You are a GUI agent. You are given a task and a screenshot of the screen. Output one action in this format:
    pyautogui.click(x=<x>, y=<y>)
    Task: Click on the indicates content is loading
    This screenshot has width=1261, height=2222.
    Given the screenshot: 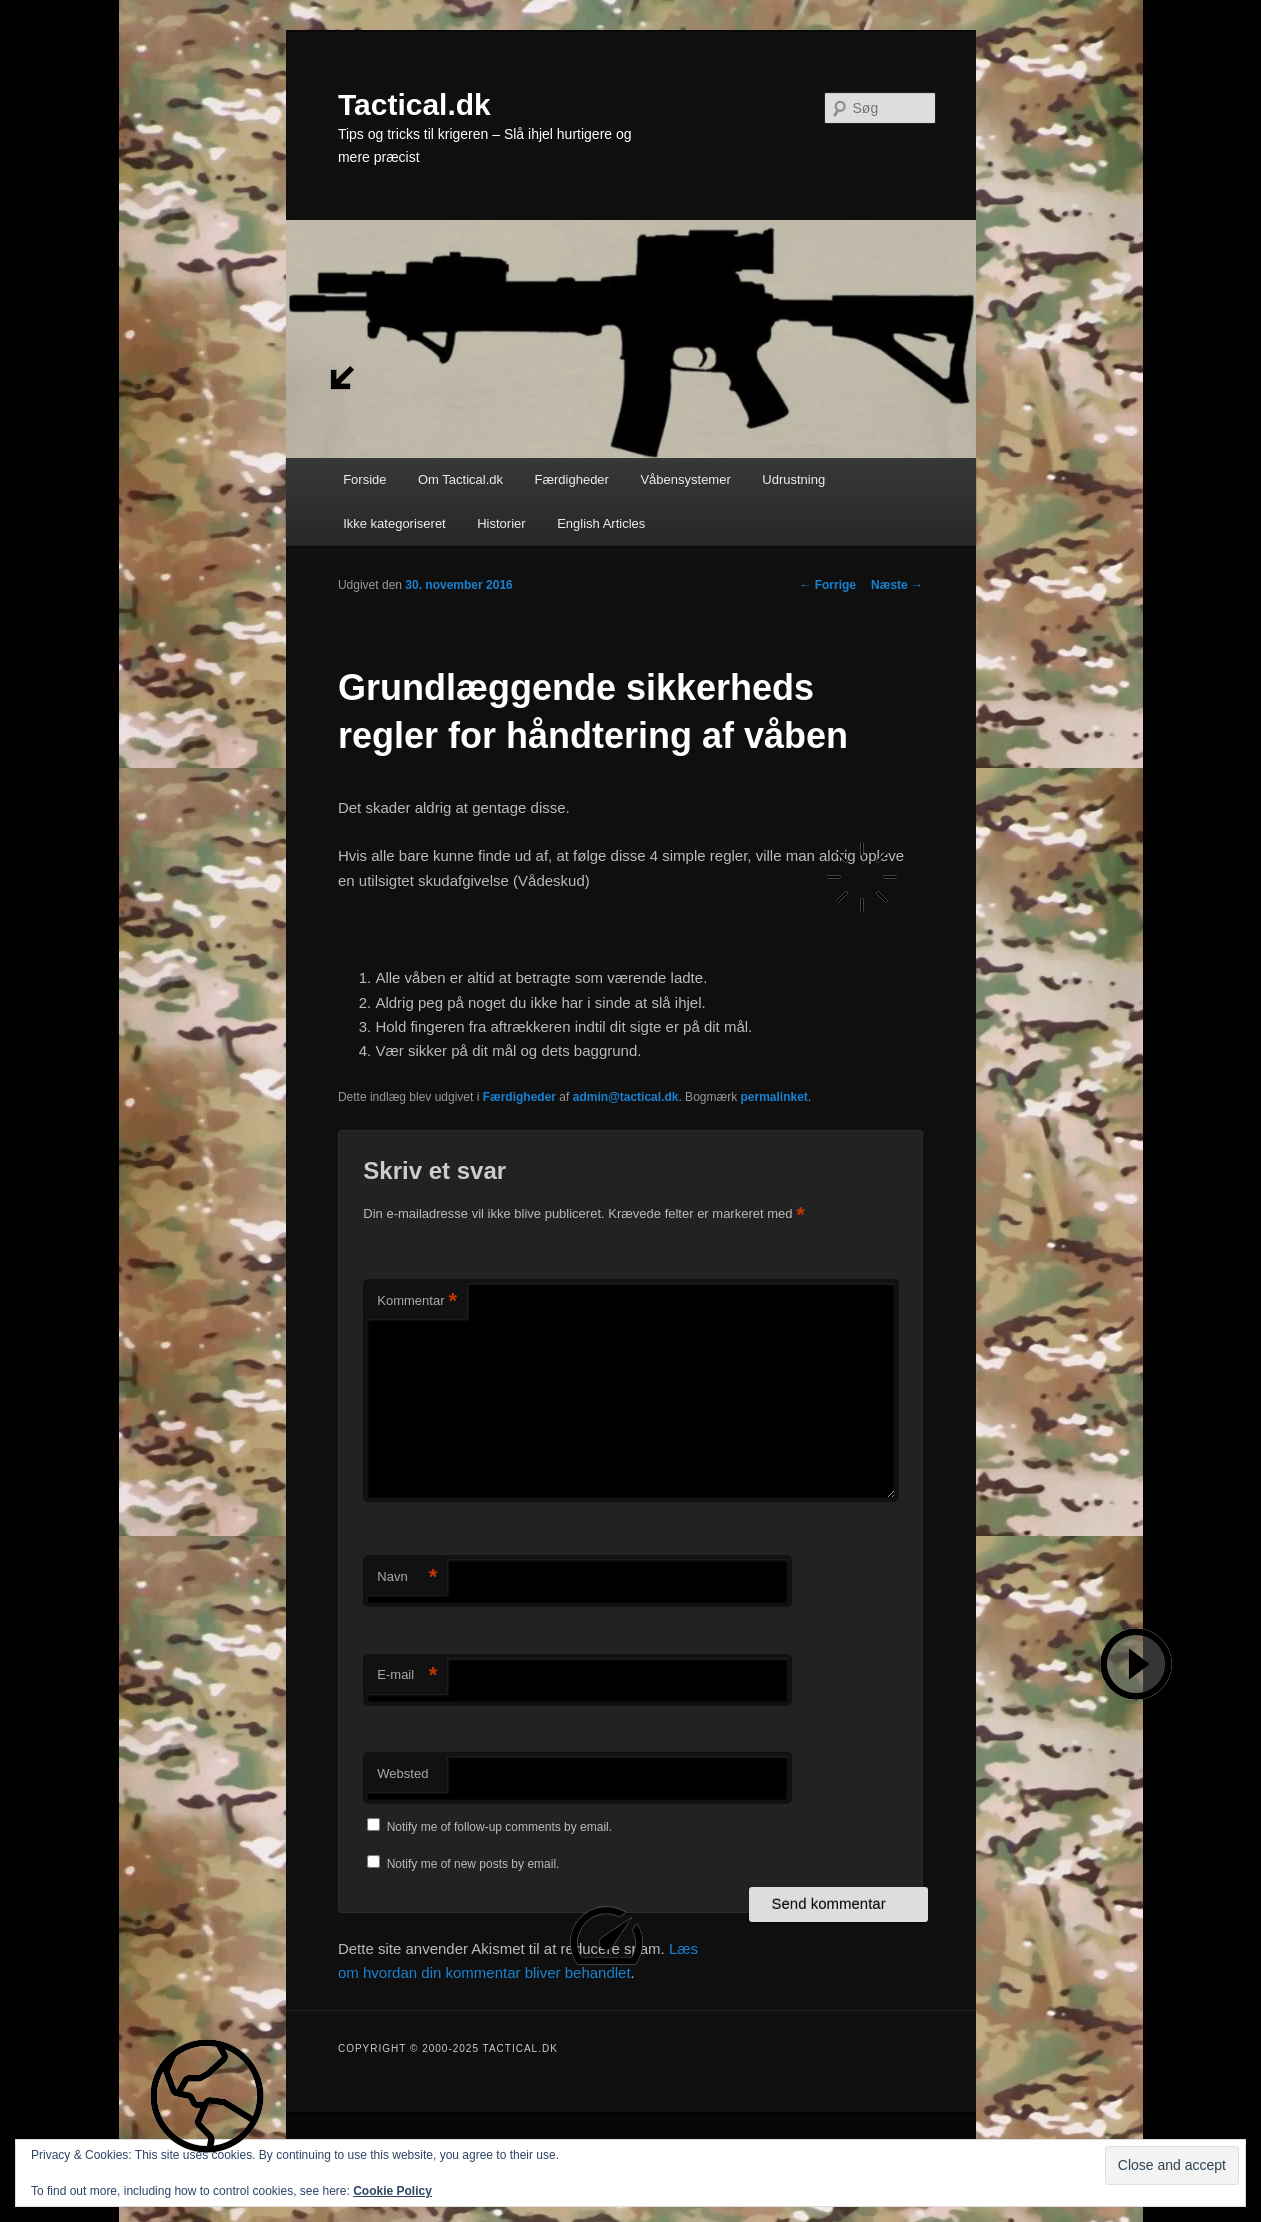 What is the action you would take?
    pyautogui.click(x=862, y=877)
    